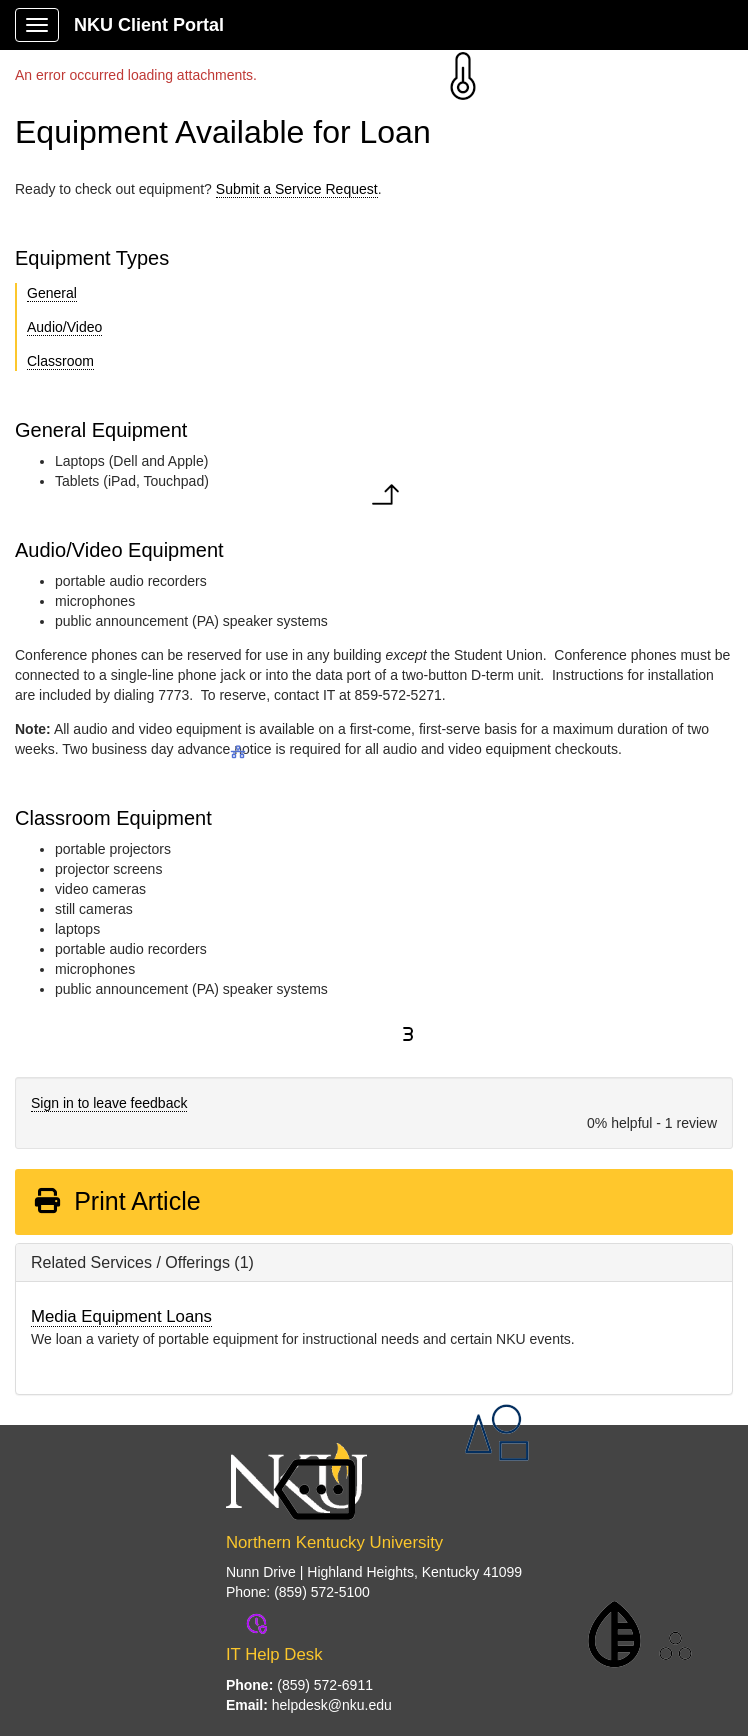  Describe the element at coordinates (408, 1034) in the screenshot. I see `indicates the number 3 in a list or count` at that location.